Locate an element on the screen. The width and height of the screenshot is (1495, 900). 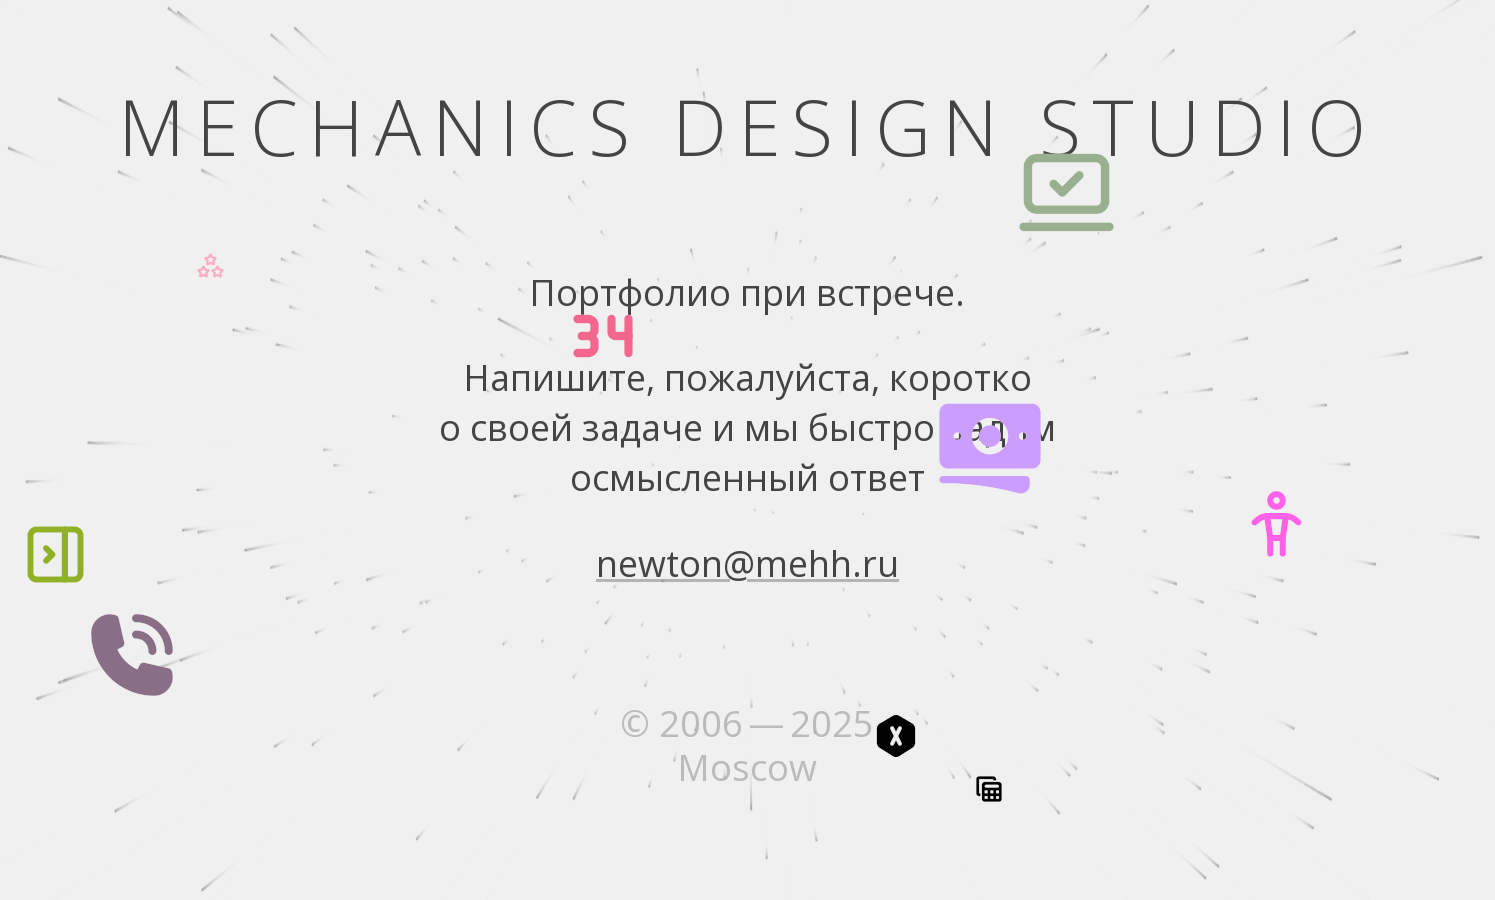
indicates item number 34 in a list or sequence is located at coordinates (603, 336).